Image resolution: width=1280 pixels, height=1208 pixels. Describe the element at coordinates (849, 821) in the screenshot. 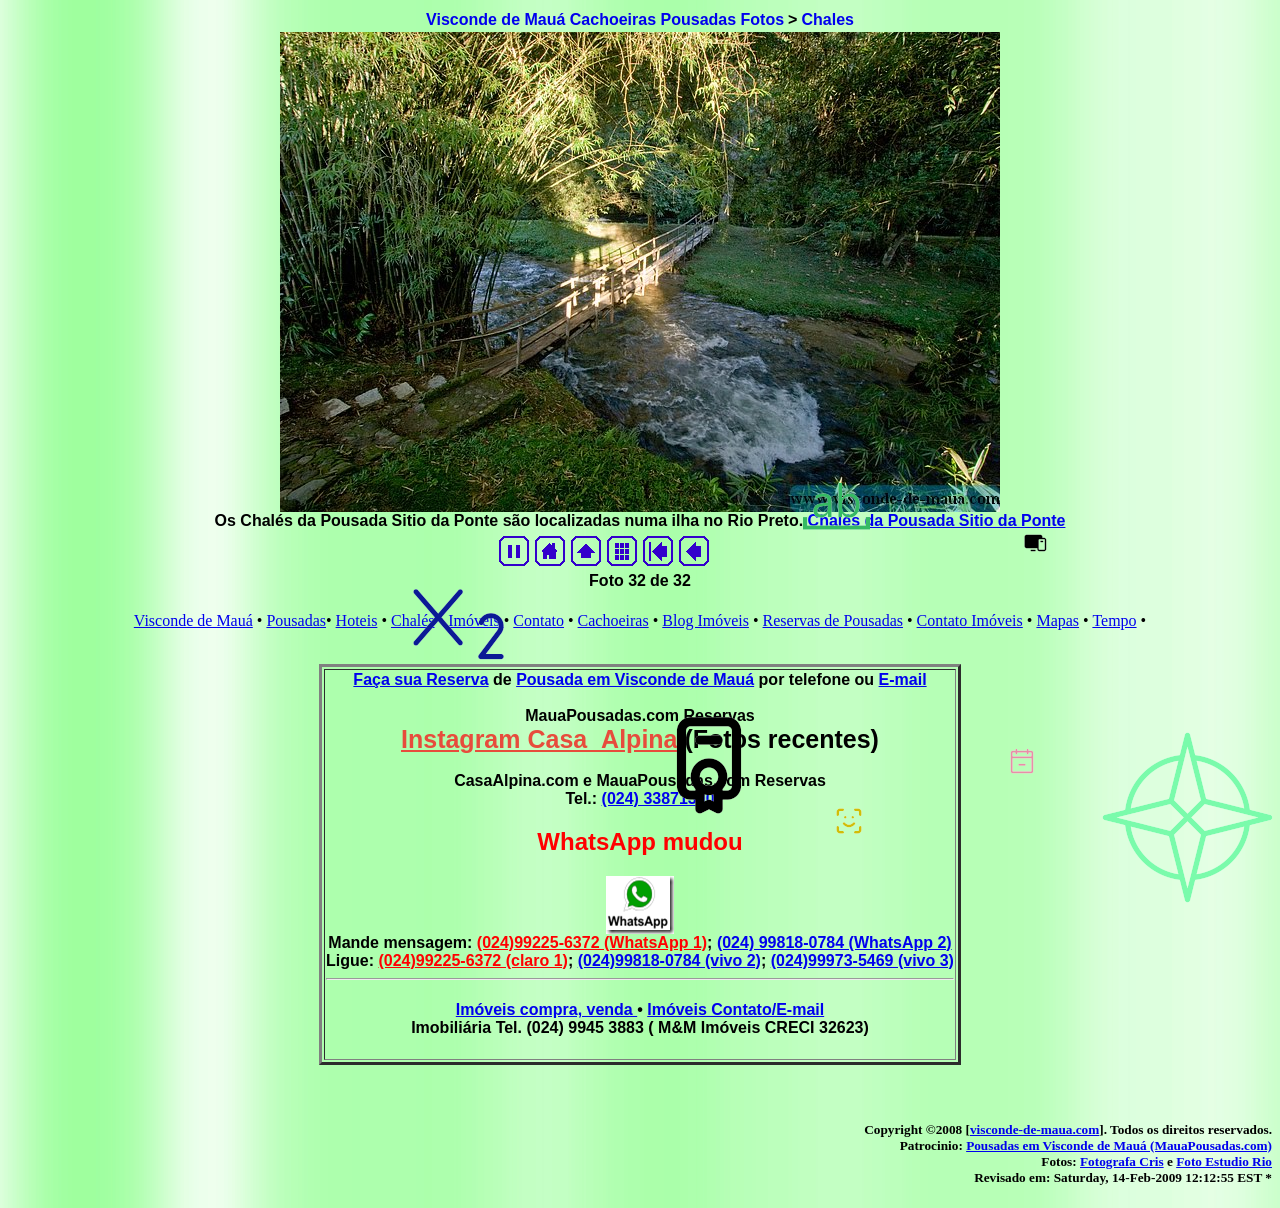

I see `scan your face to unlock` at that location.